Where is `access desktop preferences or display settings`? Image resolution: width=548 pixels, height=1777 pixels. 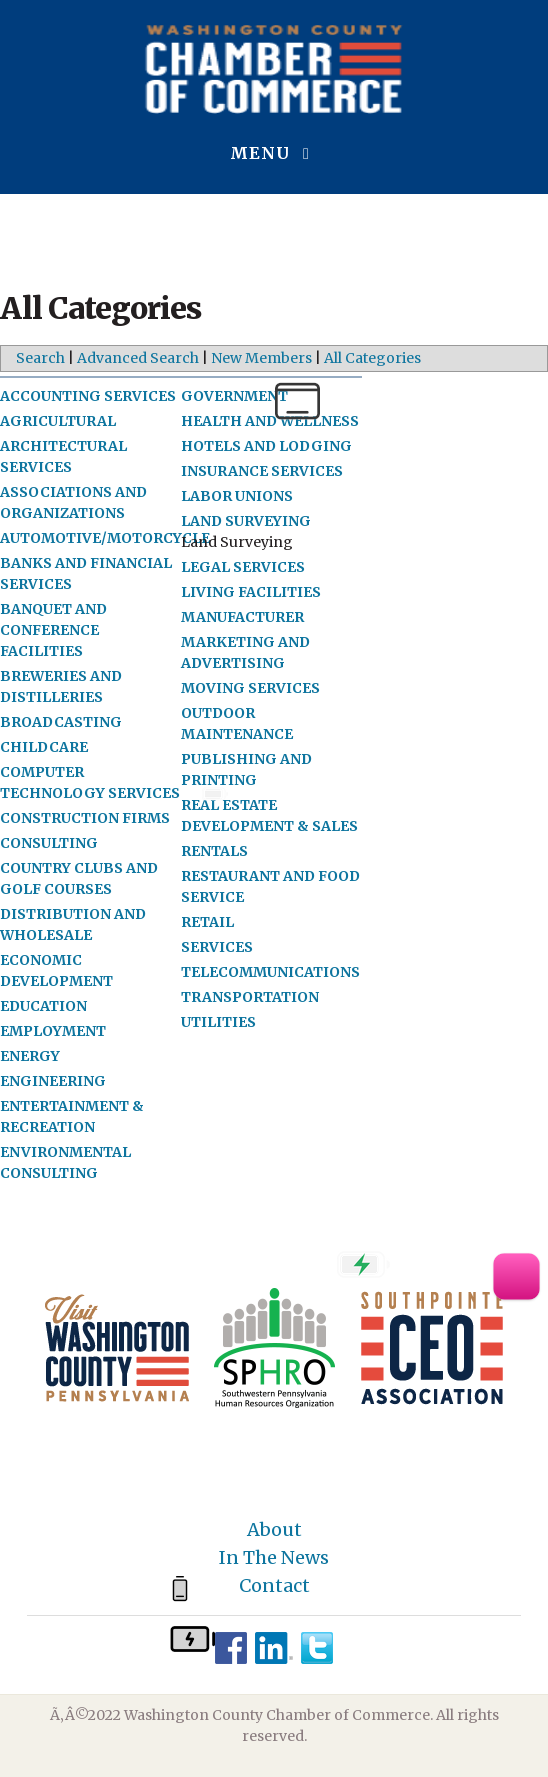
access desktop preferences or display settings is located at coordinates (297, 402).